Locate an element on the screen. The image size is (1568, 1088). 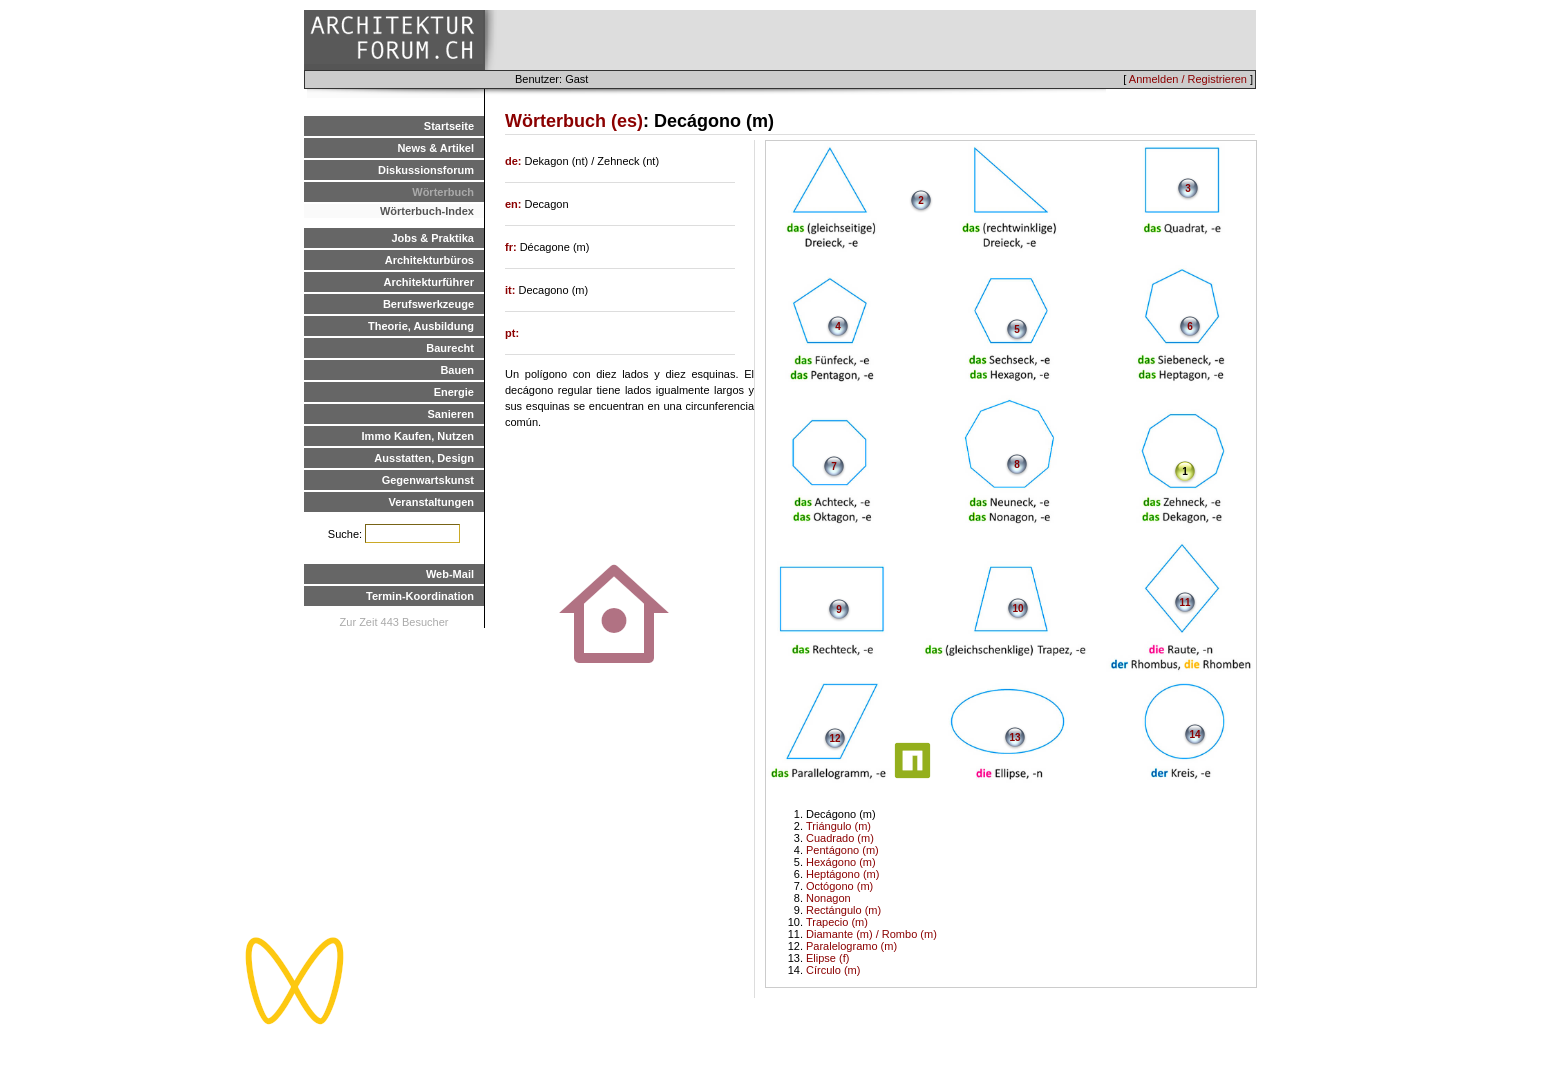
navigate to home screen is located at coordinates (614, 618).